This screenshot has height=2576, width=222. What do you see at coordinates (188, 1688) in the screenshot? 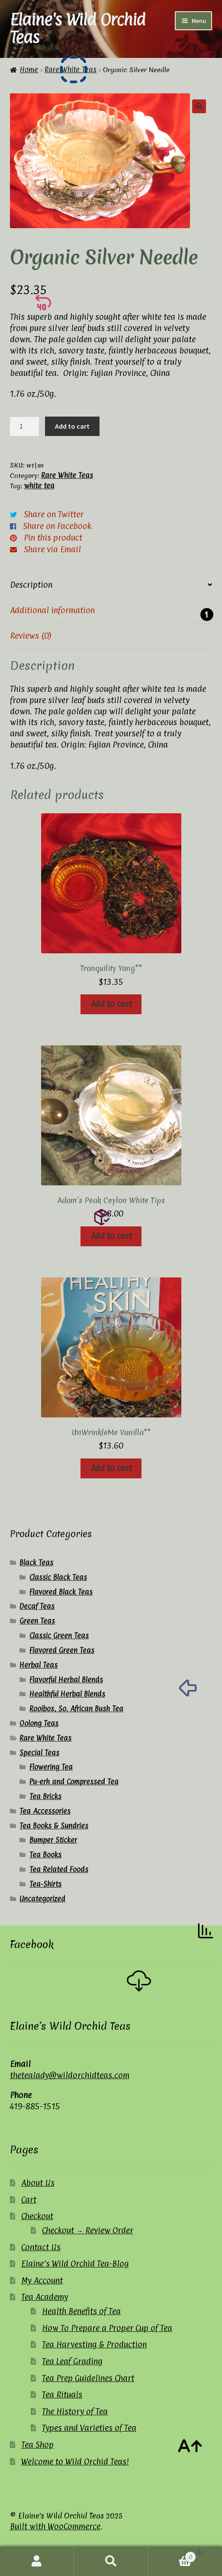
I see `go back to the previous screen` at bounding box center [188, 1688].